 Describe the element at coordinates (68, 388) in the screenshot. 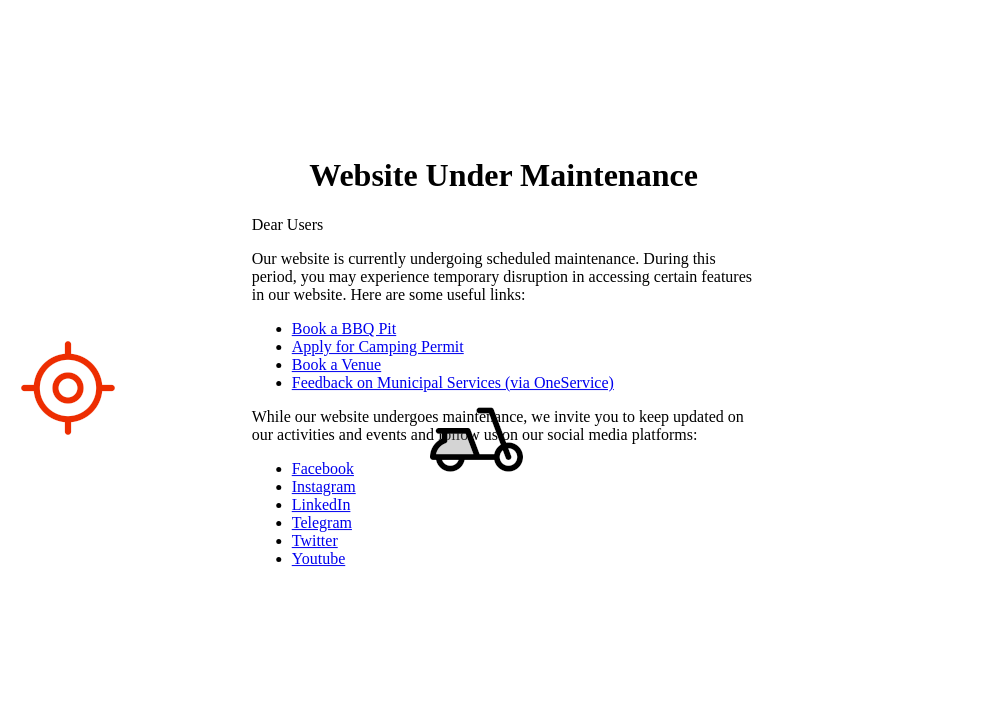

I see `center map on current location` at that location.